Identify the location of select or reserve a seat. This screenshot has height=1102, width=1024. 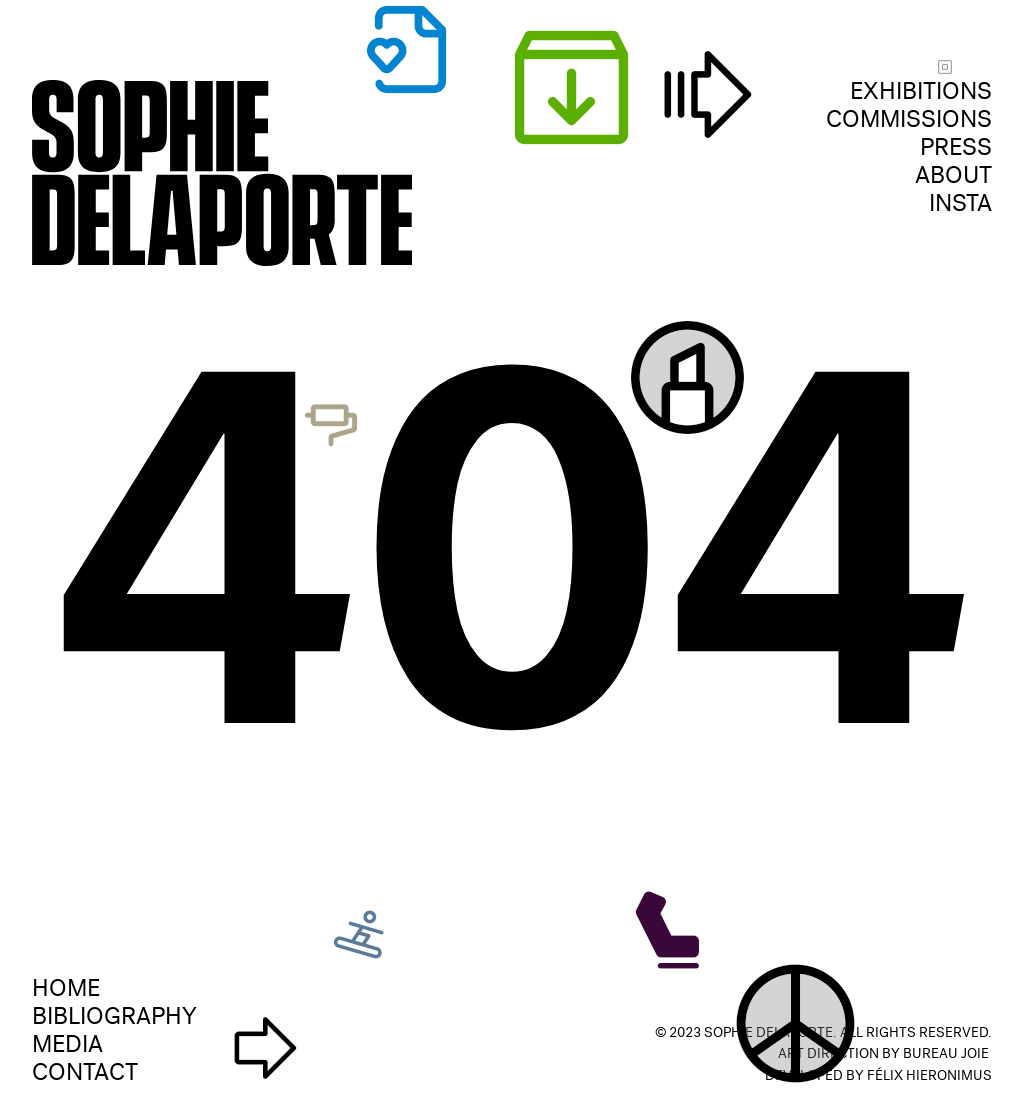
(666, 930).